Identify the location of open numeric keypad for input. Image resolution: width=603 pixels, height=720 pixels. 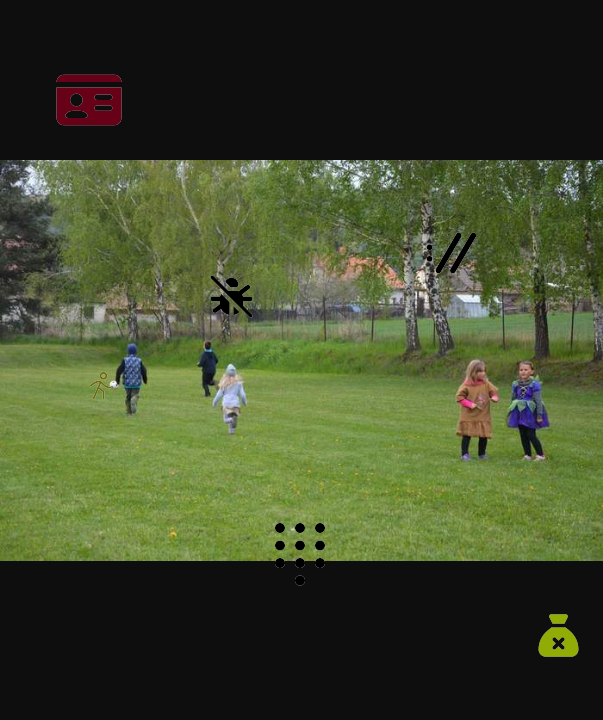
(300, 553).